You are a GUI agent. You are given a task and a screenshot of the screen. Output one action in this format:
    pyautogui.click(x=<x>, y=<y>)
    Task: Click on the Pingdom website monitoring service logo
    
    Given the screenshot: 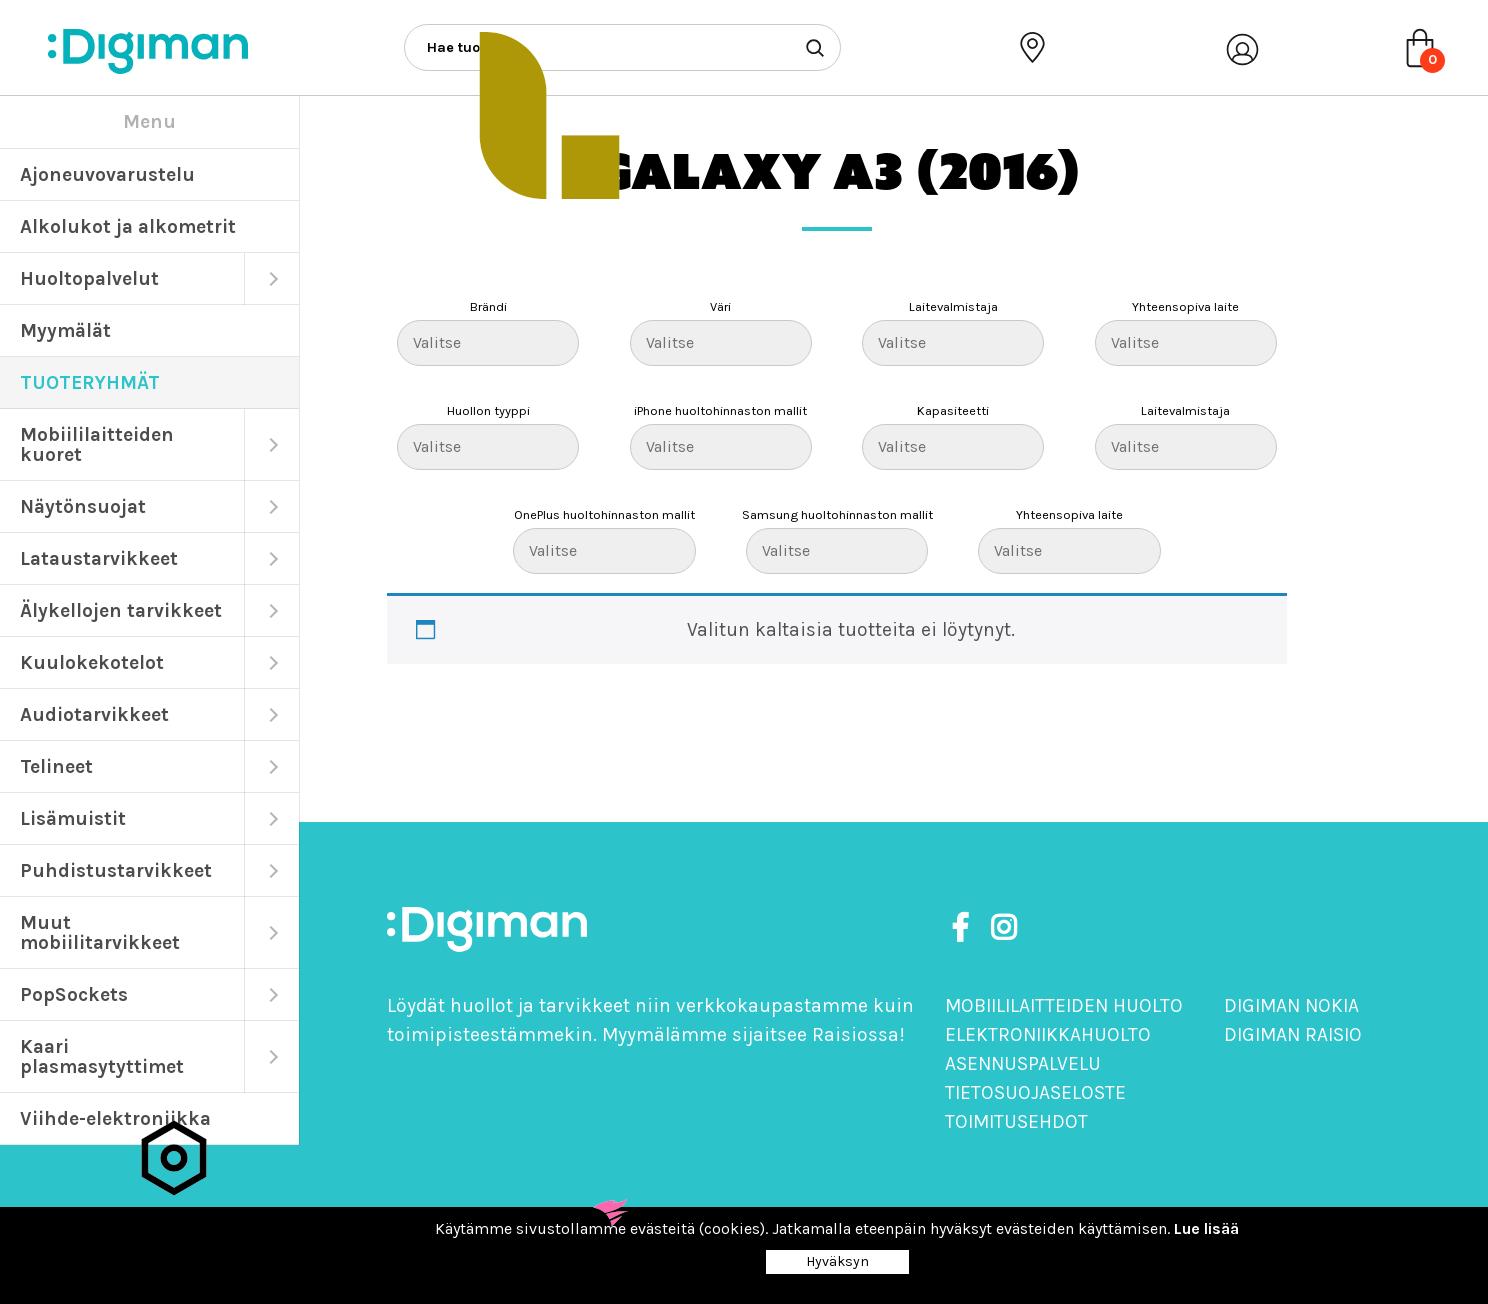 What is the action you would take?
    pyautogui.click(x=610, y=1212)
    